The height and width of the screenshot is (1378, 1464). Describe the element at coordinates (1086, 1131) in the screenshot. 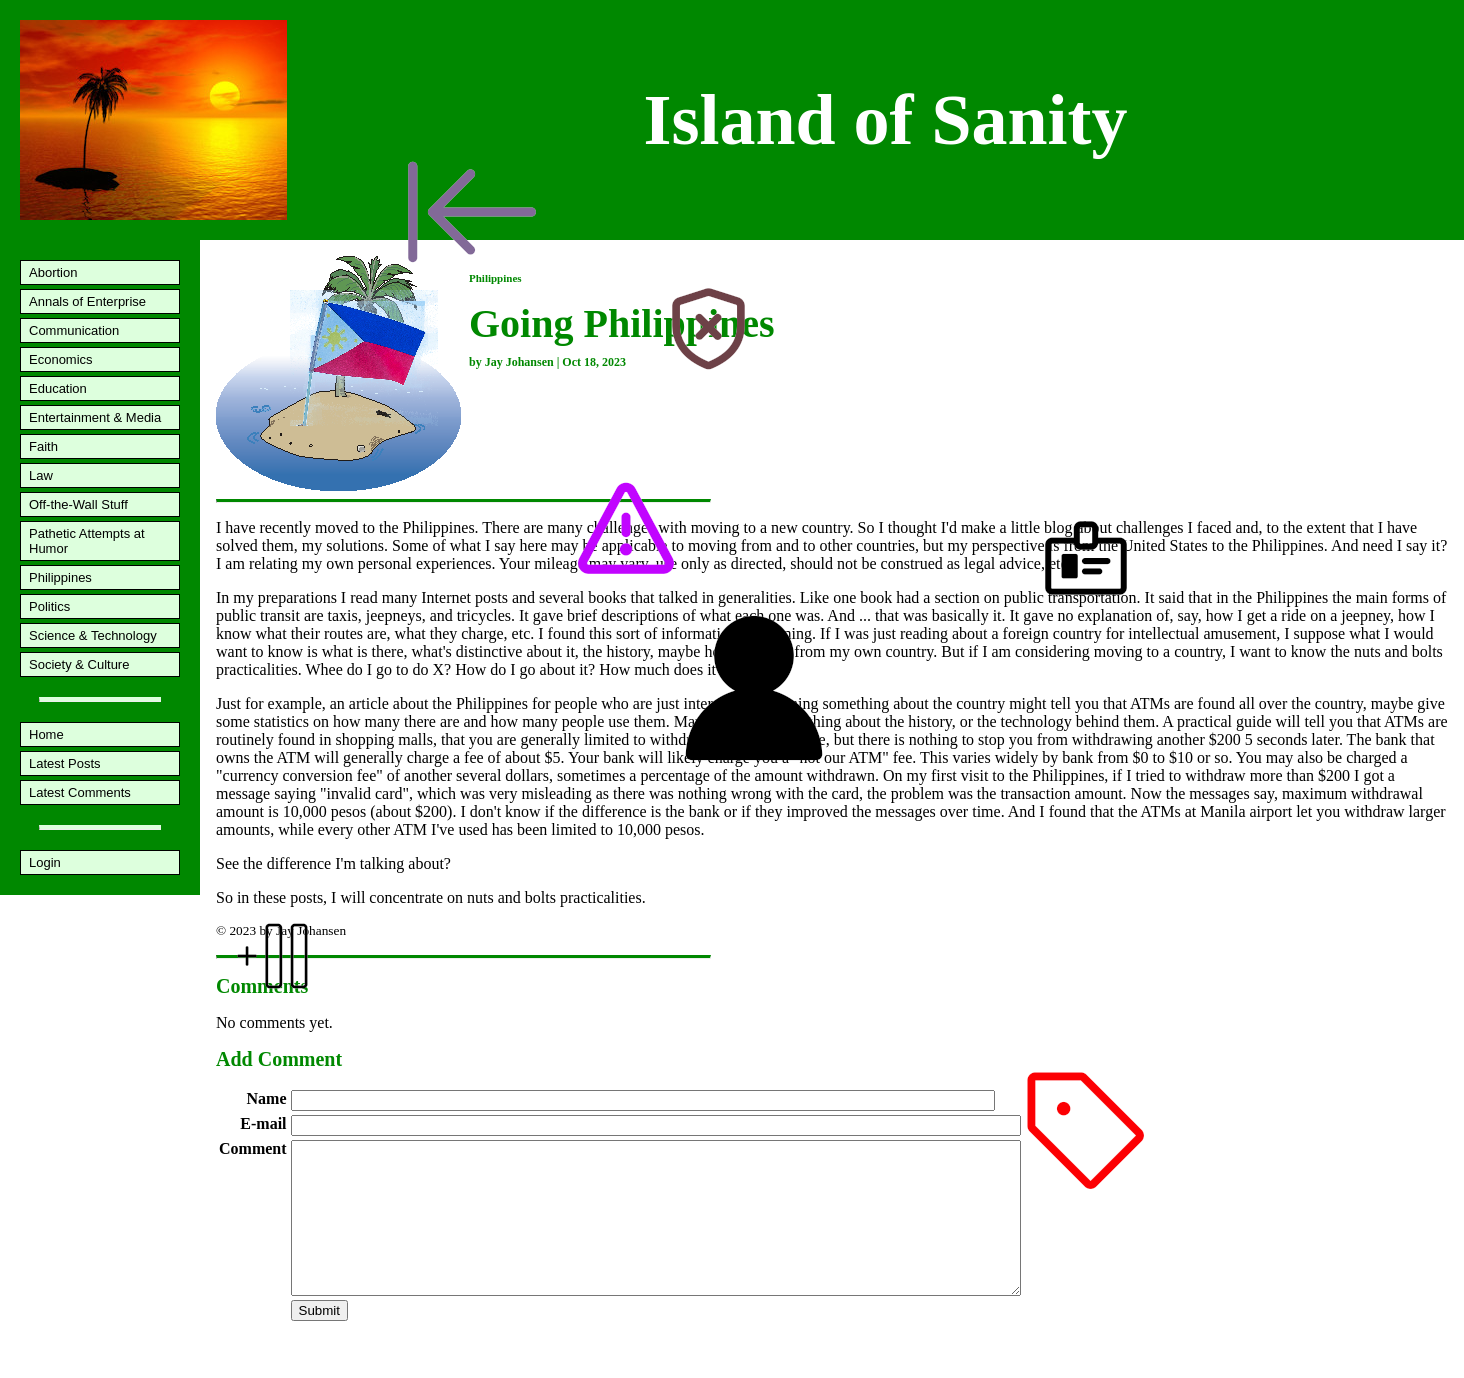

I see `add or manage tags` at that location.